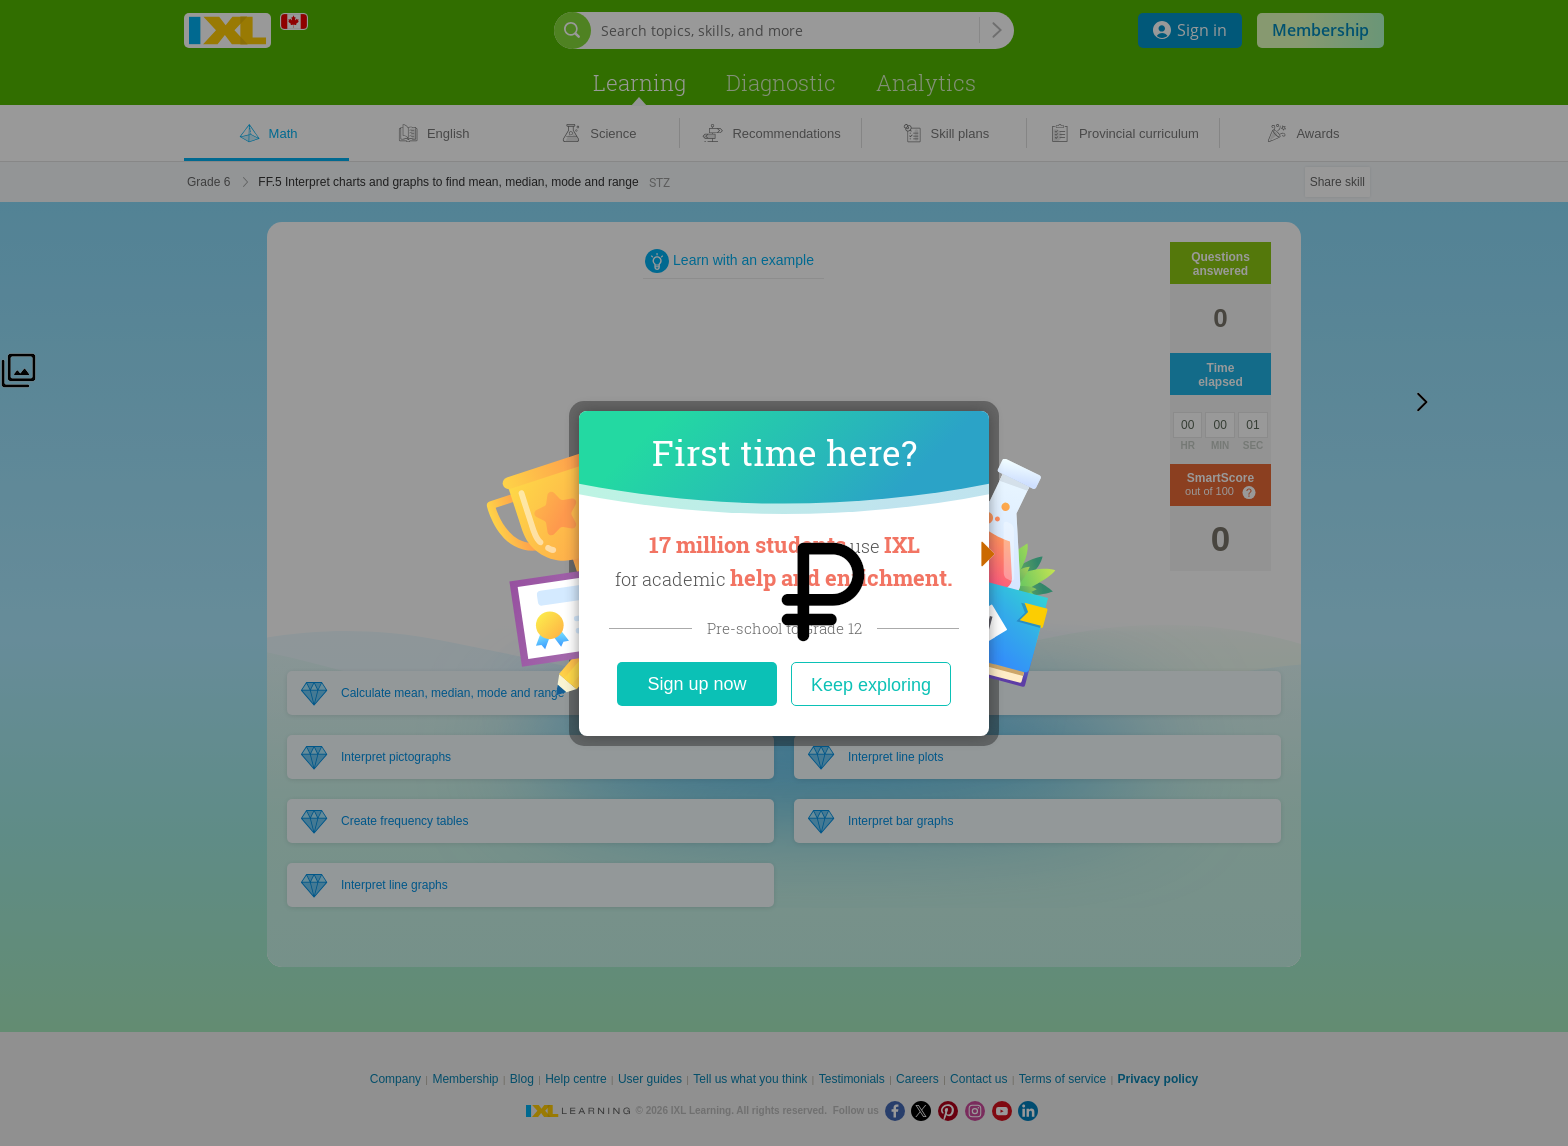 The image size is (1568, 1146). What do you see at coordinates (18, 370) in the screenshot?
I see `filter or sort images in a gallery` at bounding box center [18, 370].